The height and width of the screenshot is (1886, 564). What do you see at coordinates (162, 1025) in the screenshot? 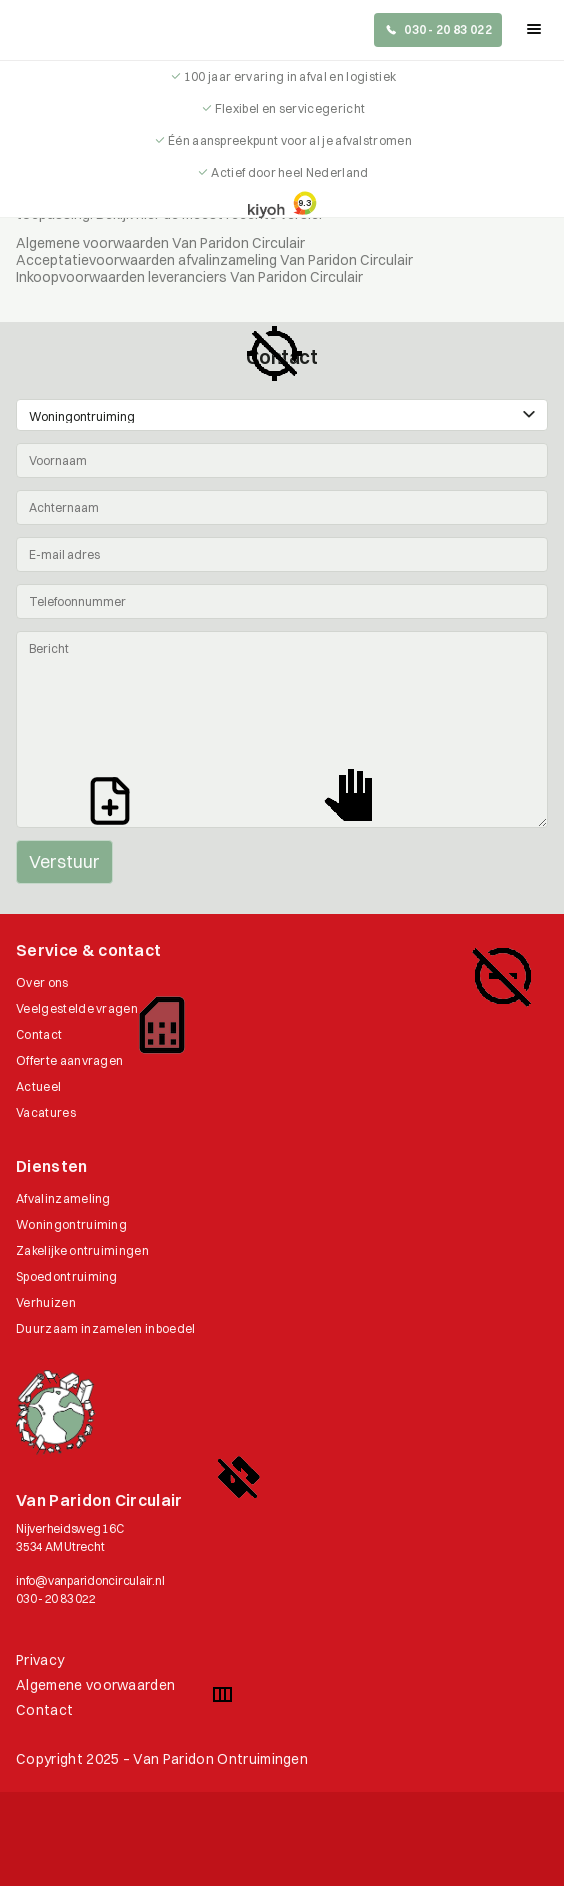
I see `view sim card information` at bounding box center [162, 1025].